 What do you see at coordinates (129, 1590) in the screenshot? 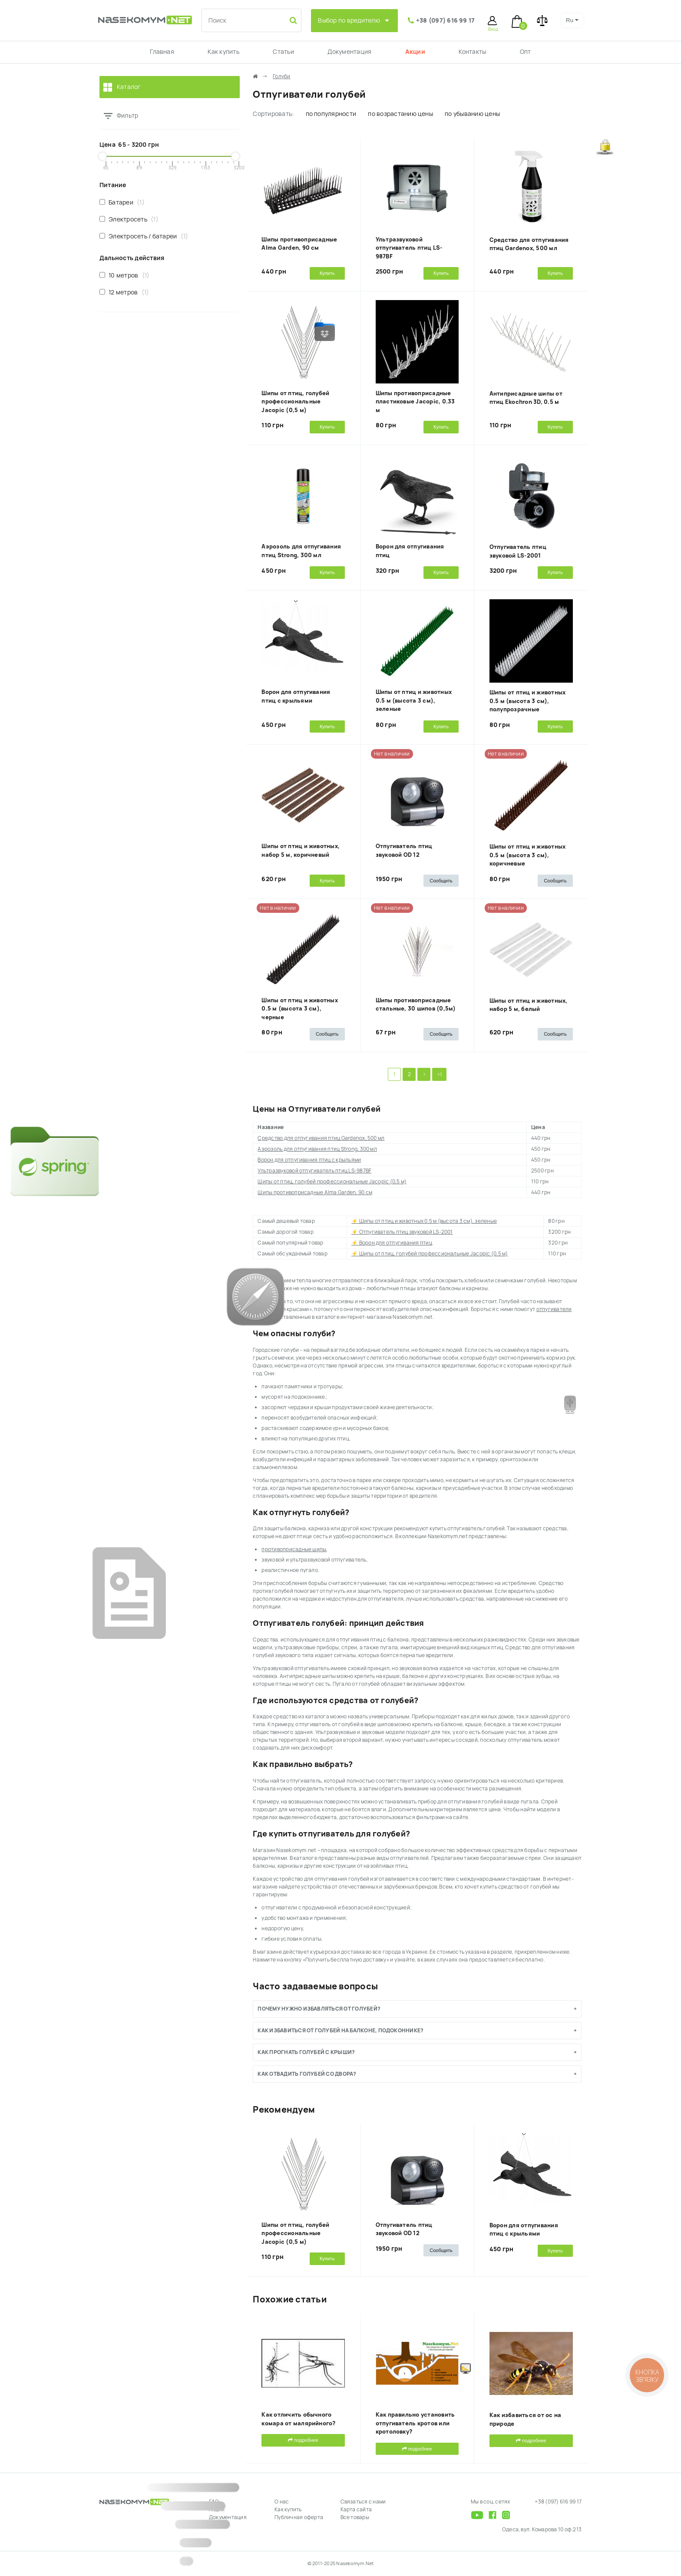
I see `open a document file` at bounding box center [129, 1590].